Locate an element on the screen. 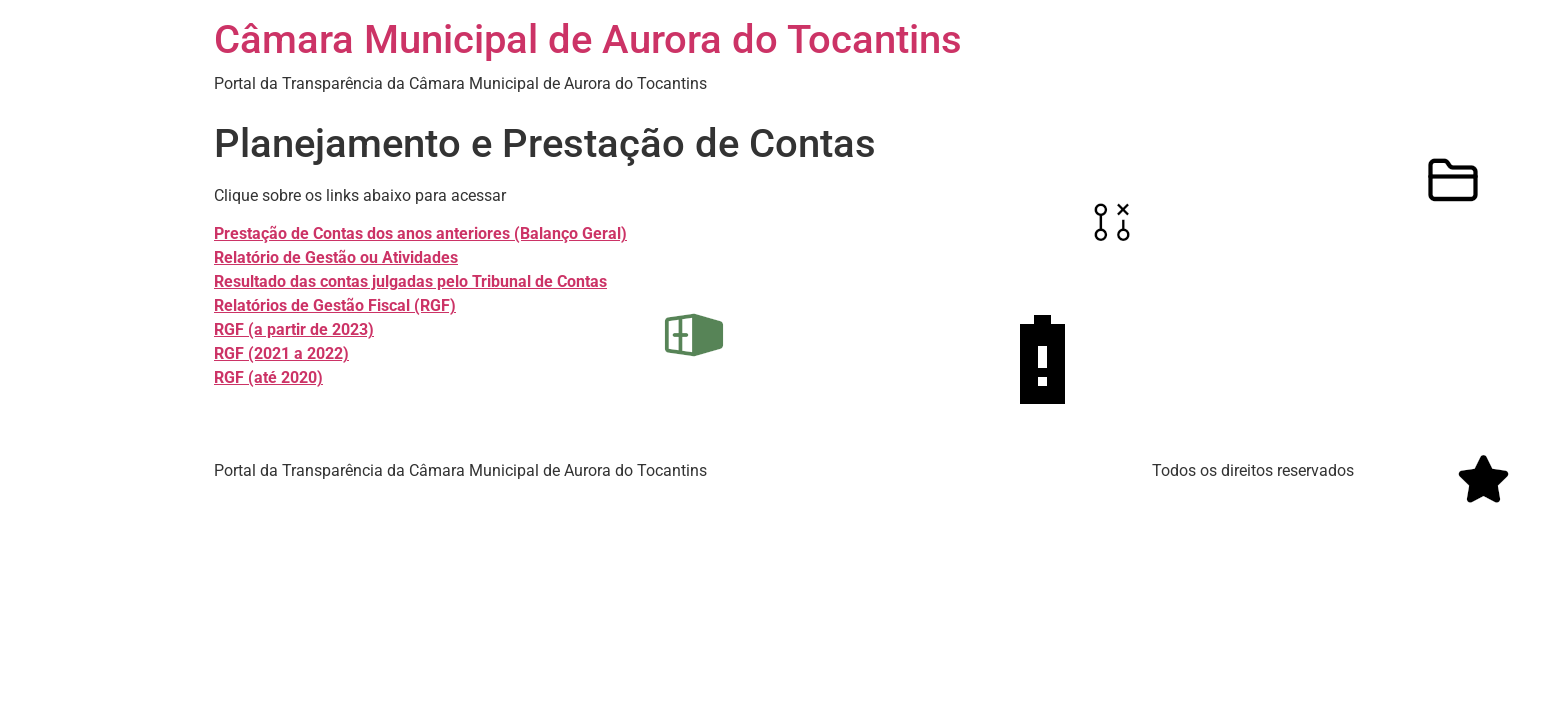 This screenshot has height=720, width=1568. browse files in a directory is located at coordinates (1453, 181).